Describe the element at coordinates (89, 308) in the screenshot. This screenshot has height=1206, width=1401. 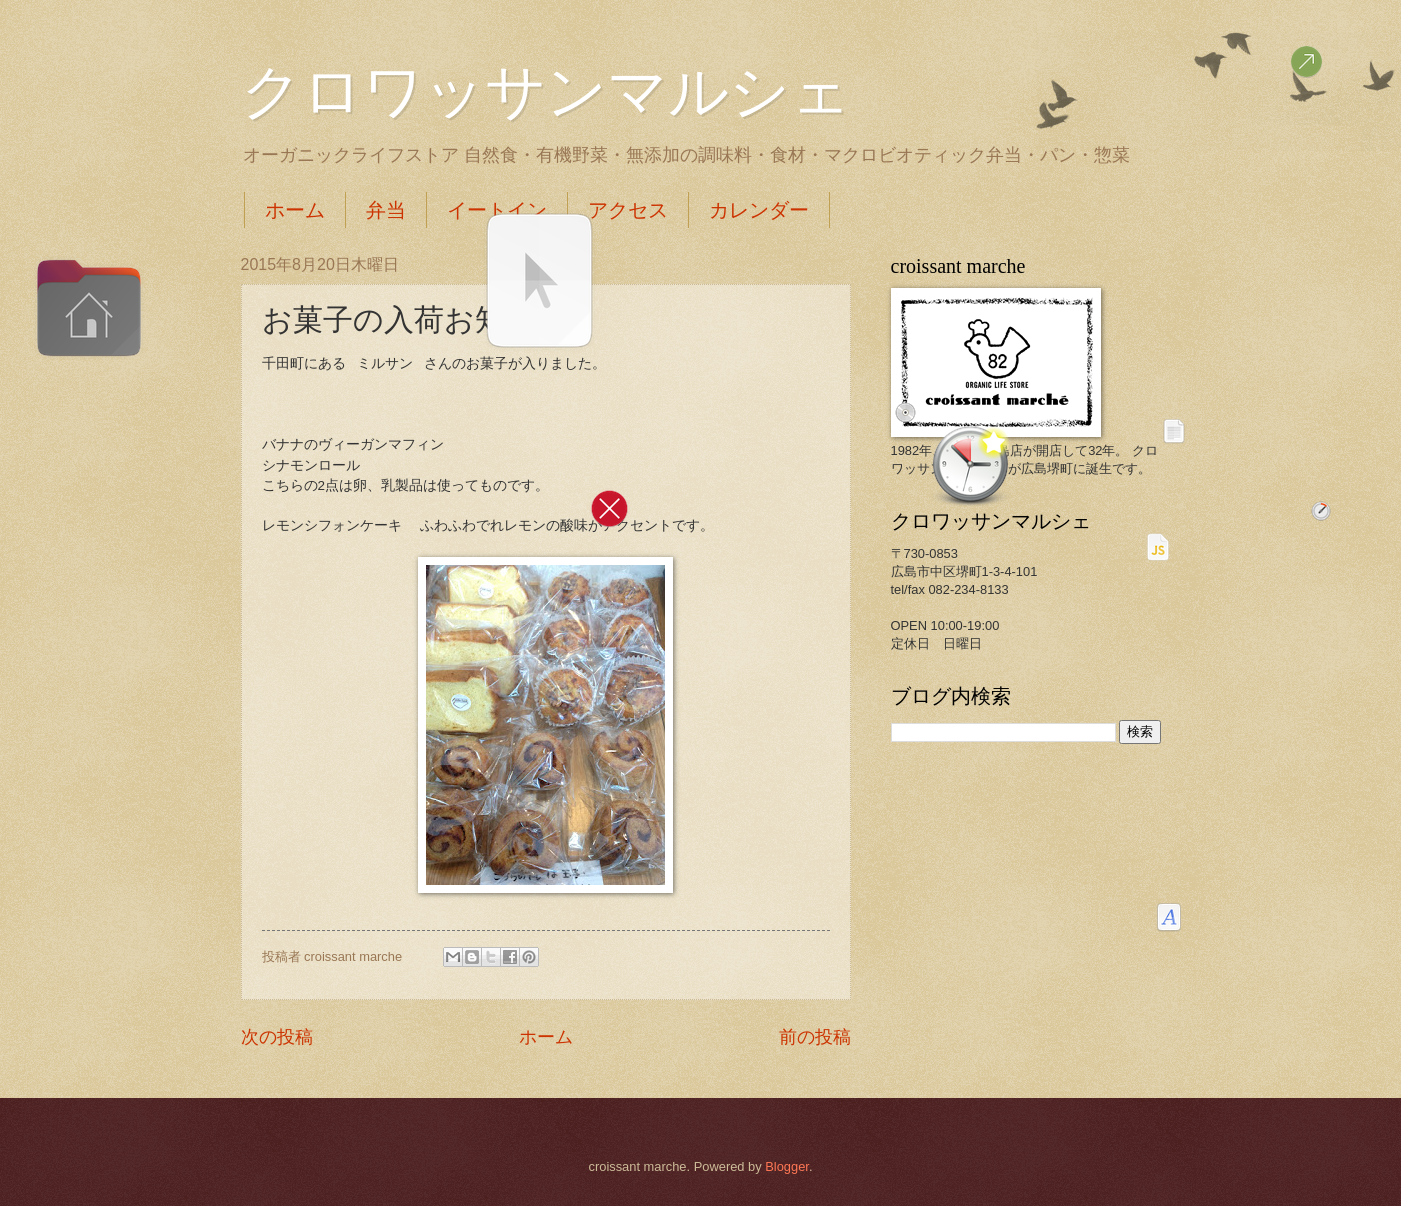
I see `access your home folder` at that location.